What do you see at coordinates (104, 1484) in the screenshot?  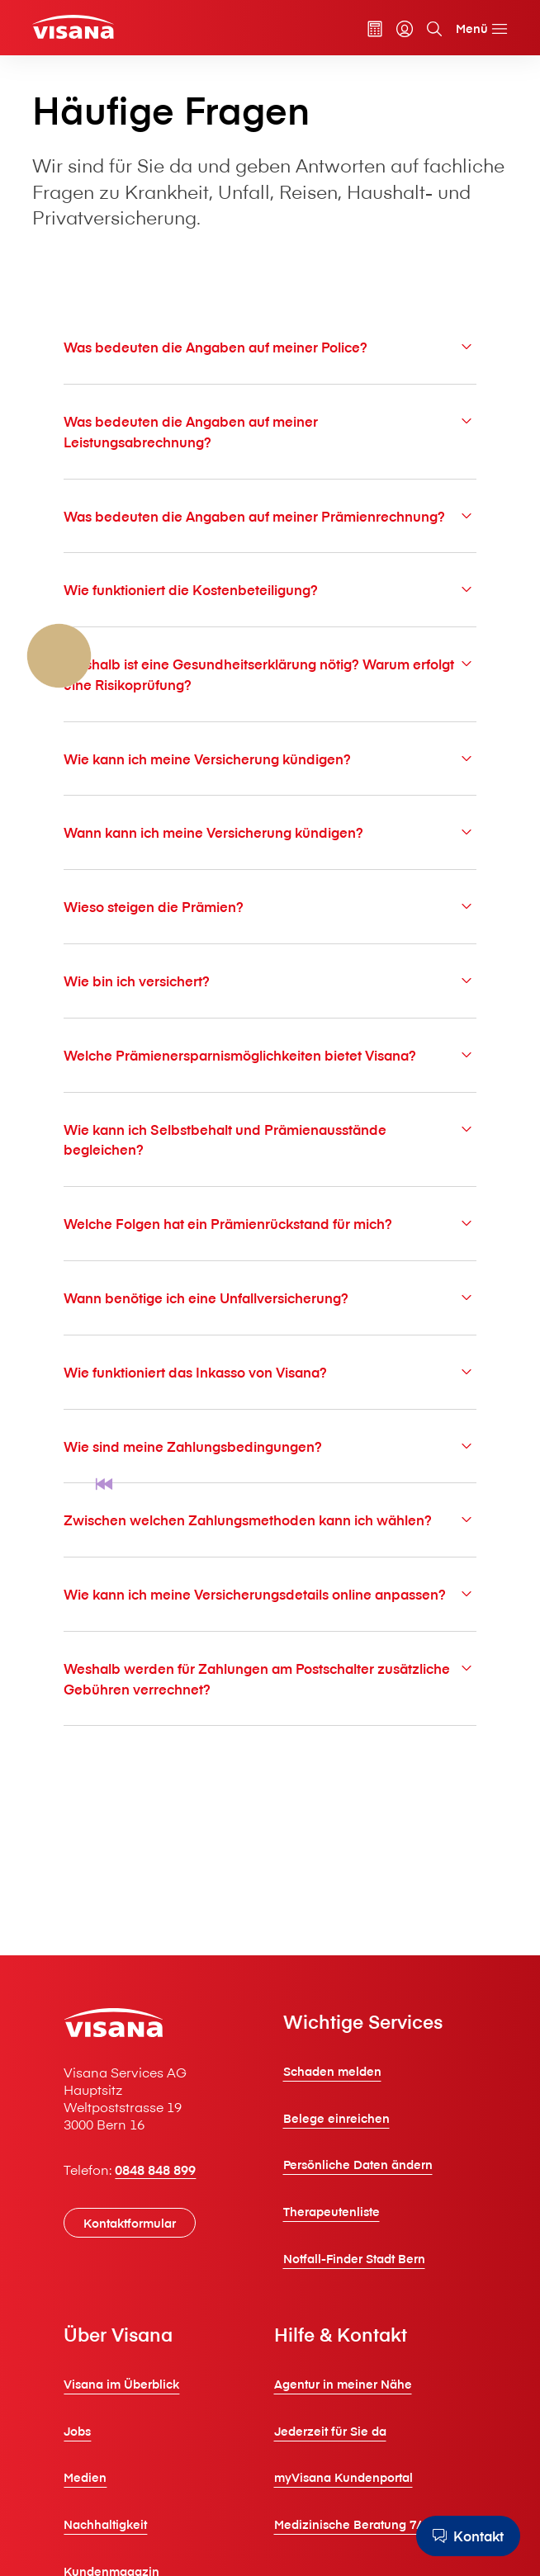 I see `skip to the beginning of the track` at bounding box center [104, 1484].